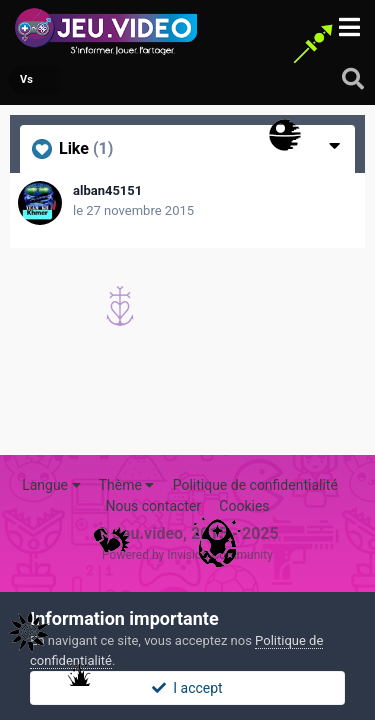 The height and width of the screenshot is (720, 375). I want to click on oden food item in a cooking or food-themed game, so click(313, 44).